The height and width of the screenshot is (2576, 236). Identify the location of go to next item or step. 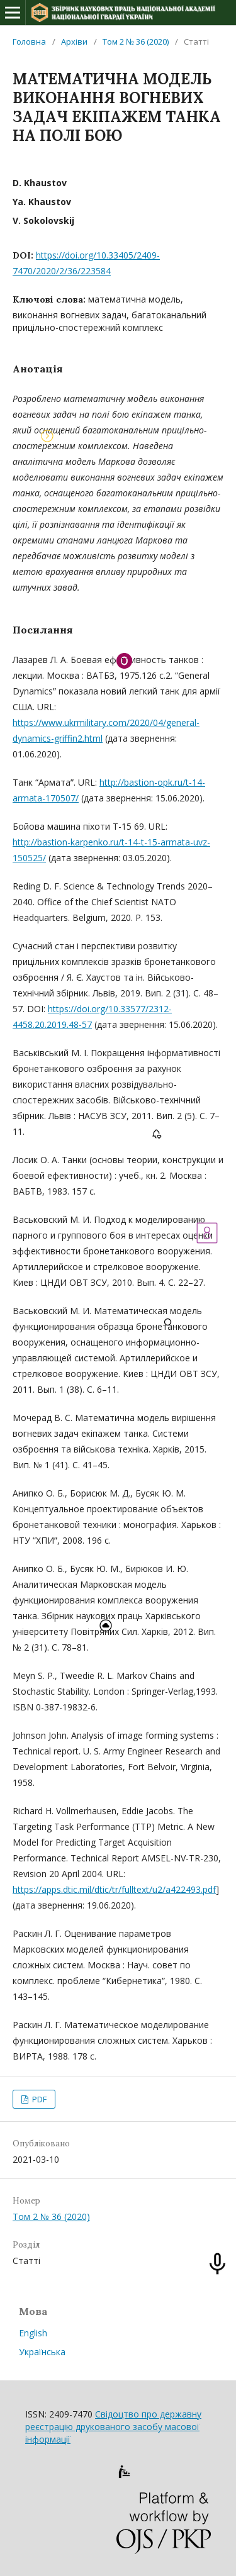
(47, 436).